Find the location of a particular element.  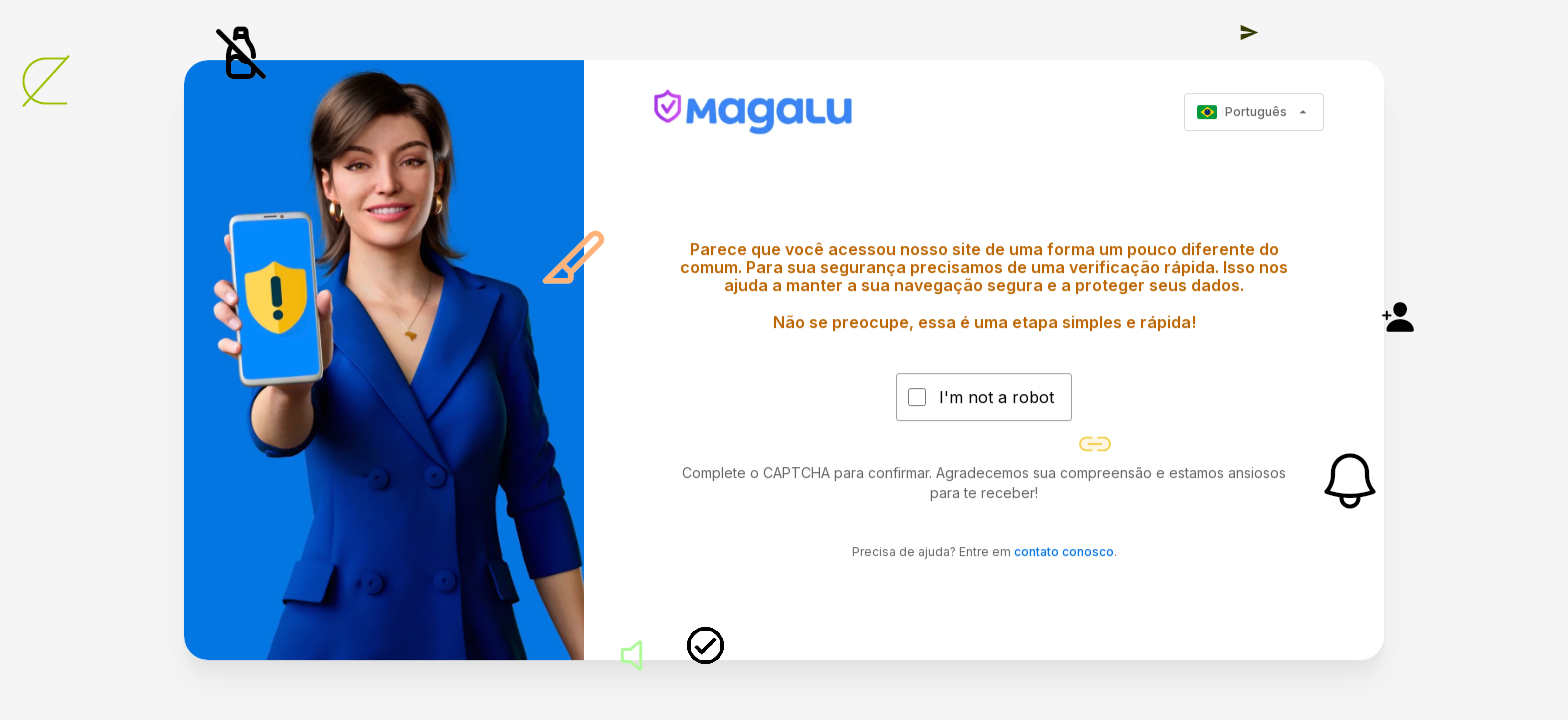

indicates bottles are not permitted is located at coordinates (241, 54).